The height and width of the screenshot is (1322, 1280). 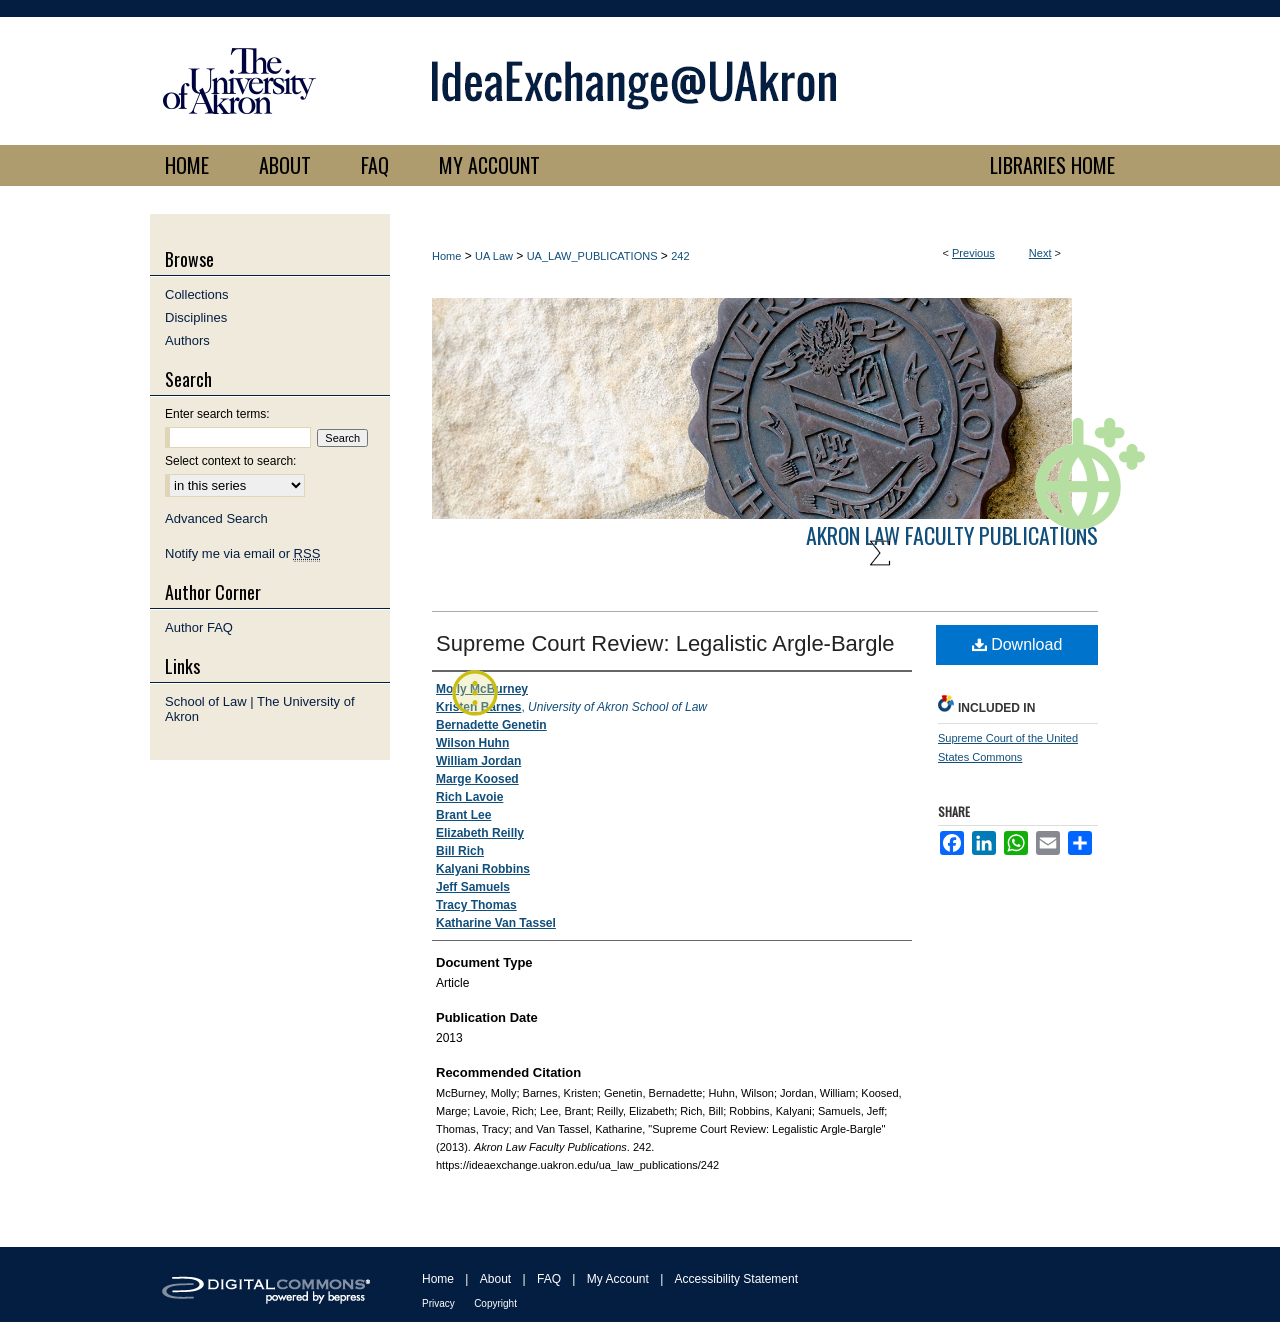 What do you see at coordinates (475, 693) in the screenshot?
I see `open more options menu` at bounding box center [475, 693].